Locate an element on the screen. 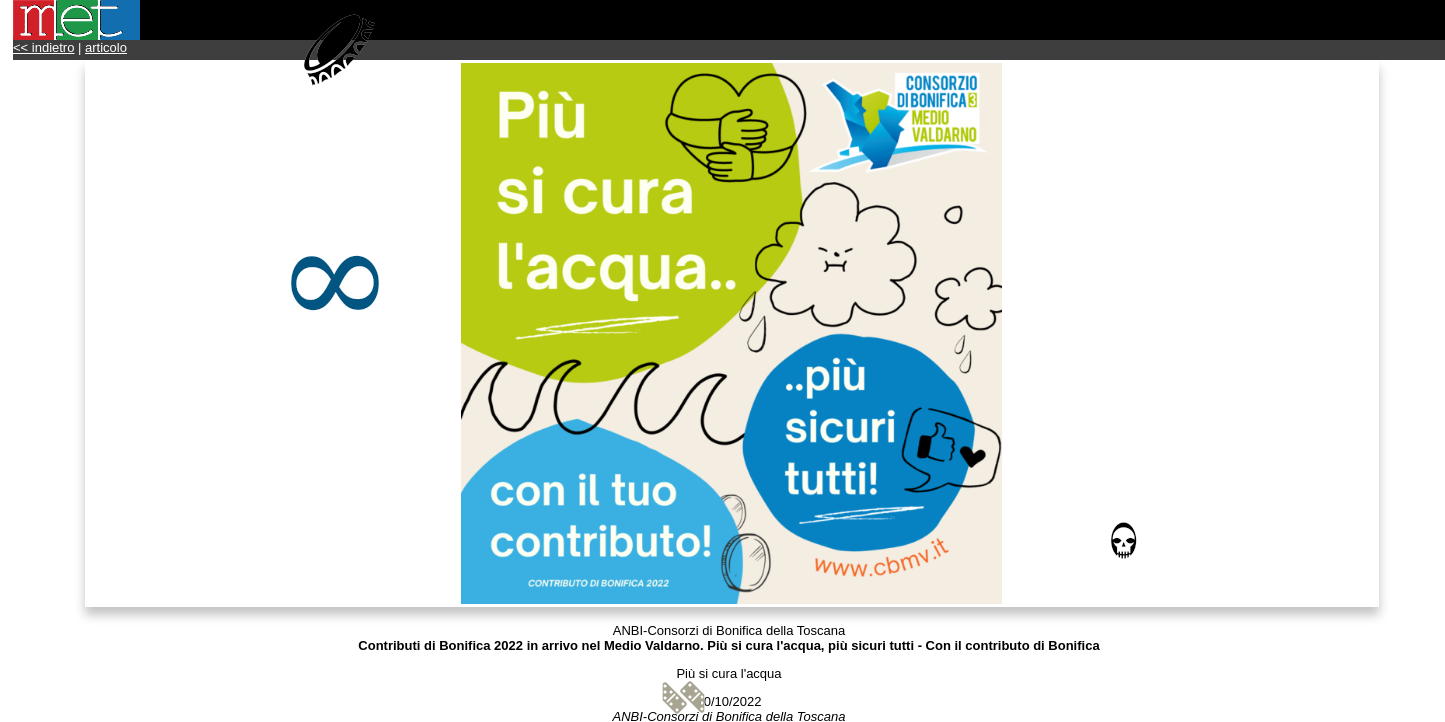 The height and width of the screenshot is (722, 1445). access domino or tile-based games is located at coordinates (683, 697).